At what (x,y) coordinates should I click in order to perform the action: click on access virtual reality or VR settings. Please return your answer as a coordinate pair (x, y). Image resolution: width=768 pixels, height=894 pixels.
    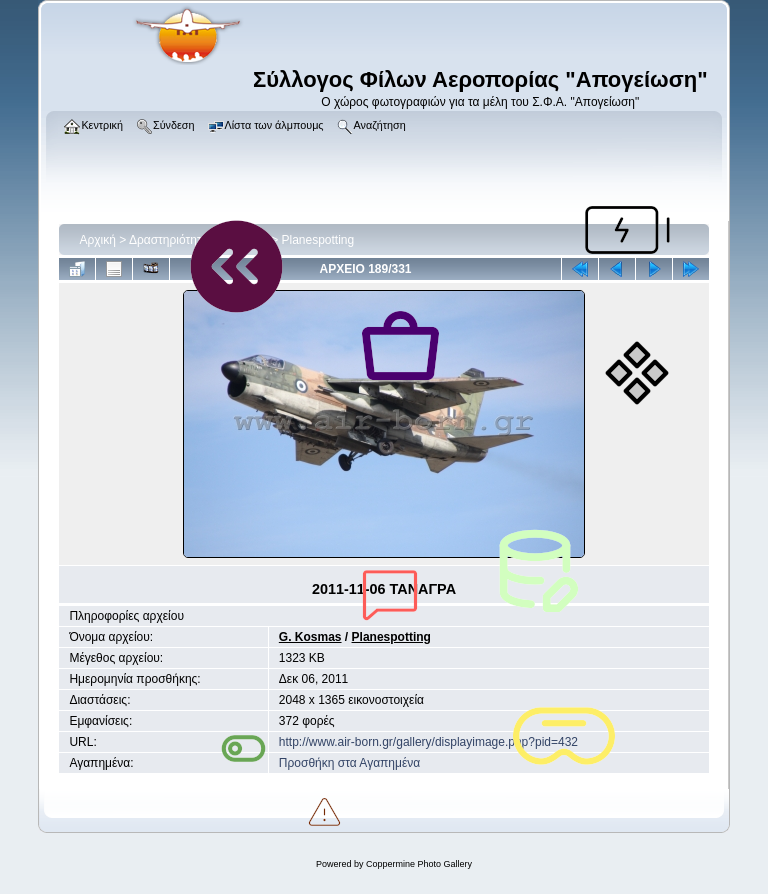
    Looking at the image, I should click on (564, 736).